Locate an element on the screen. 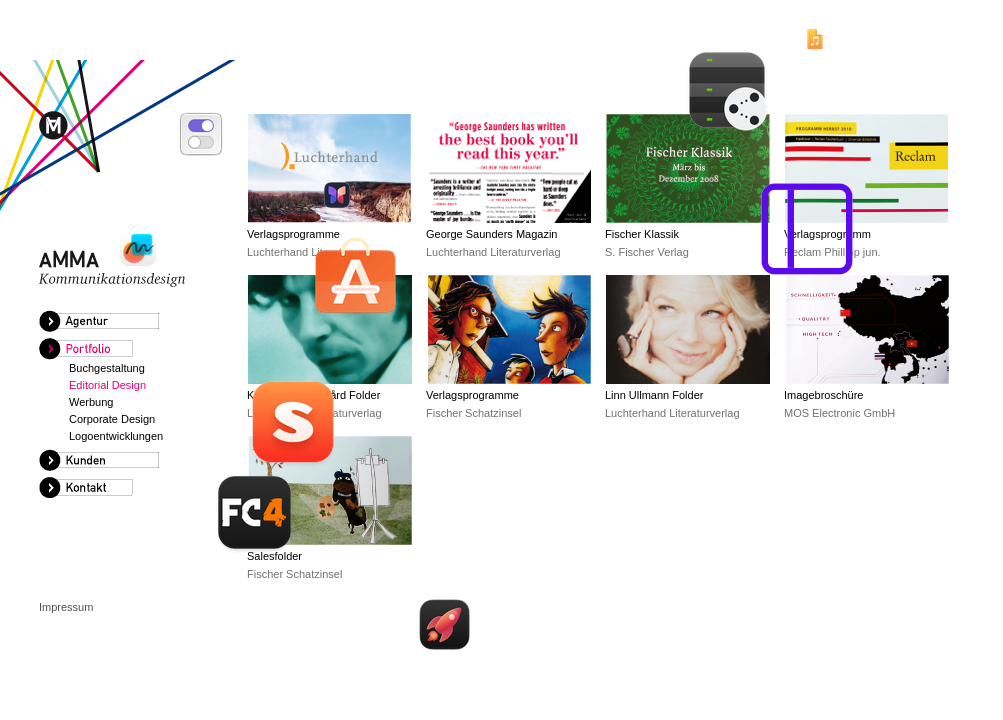  open system settings is located at coordinates (201, 134).